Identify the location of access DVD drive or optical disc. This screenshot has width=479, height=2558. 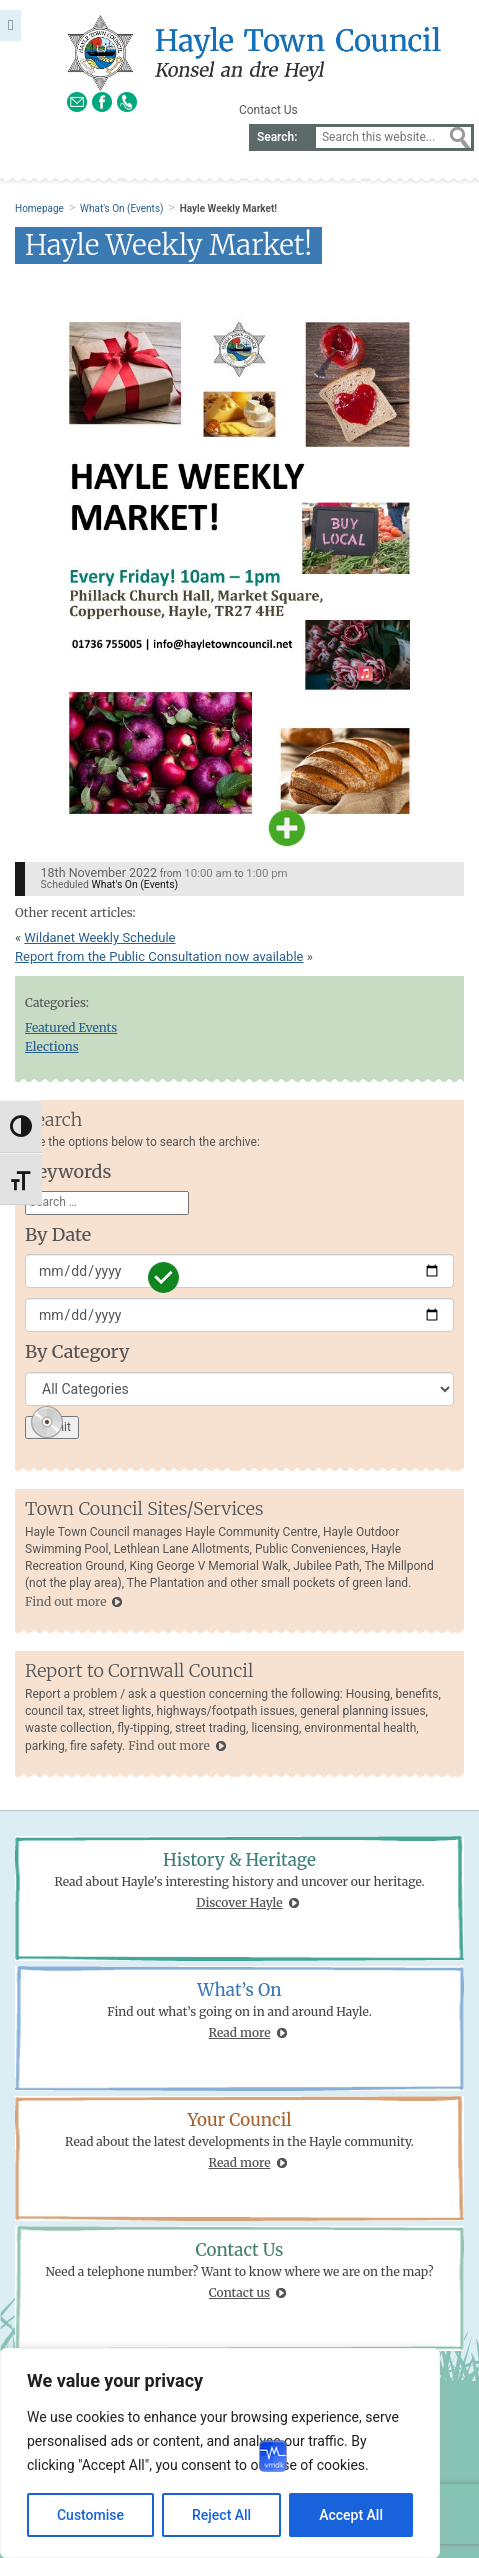
(47, 1422).